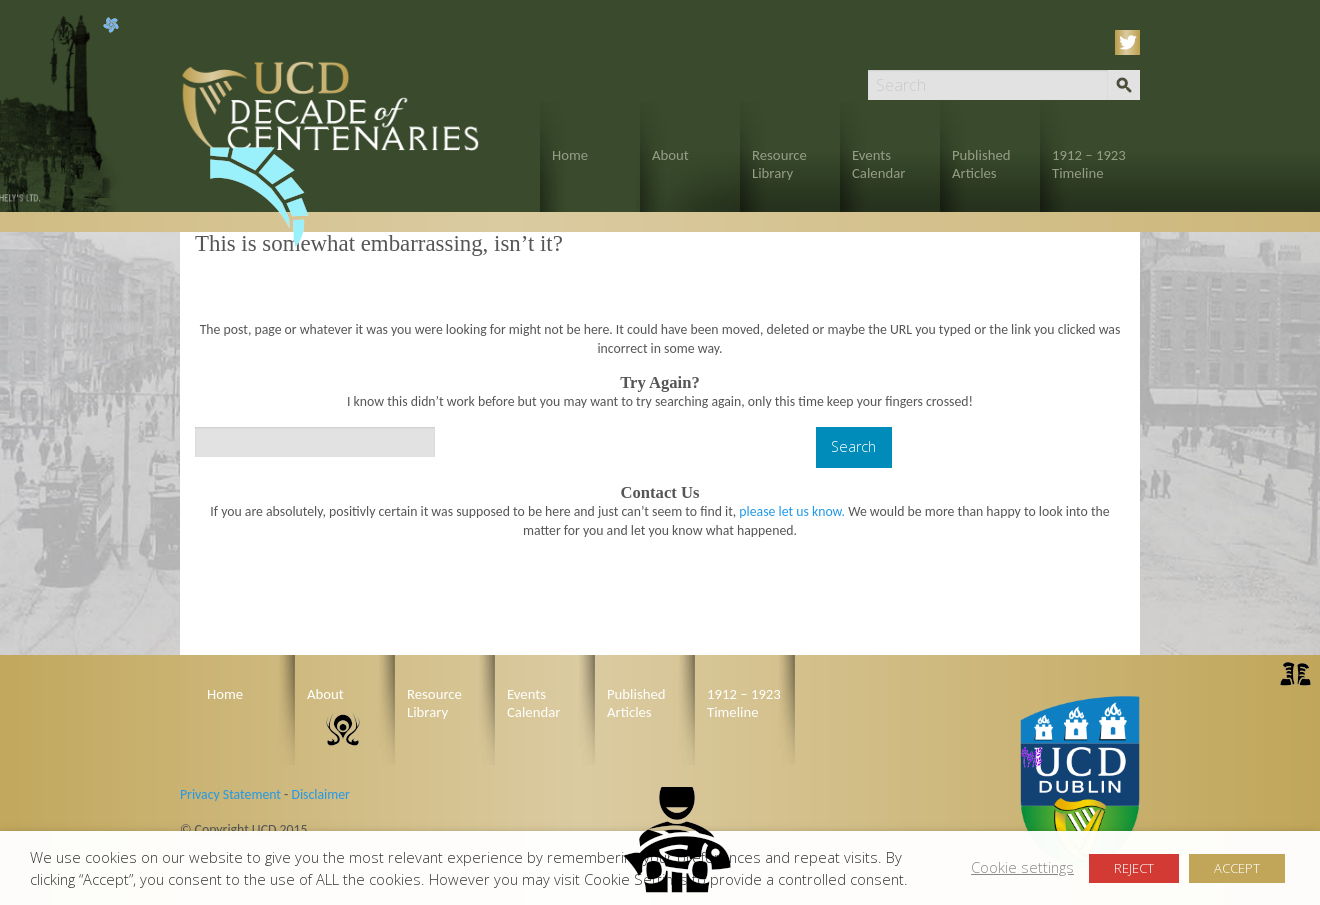 The width and height of the screenshot is (1320, 905). I want to click on equip steel-toe boots to your character, so click(1295, 673).